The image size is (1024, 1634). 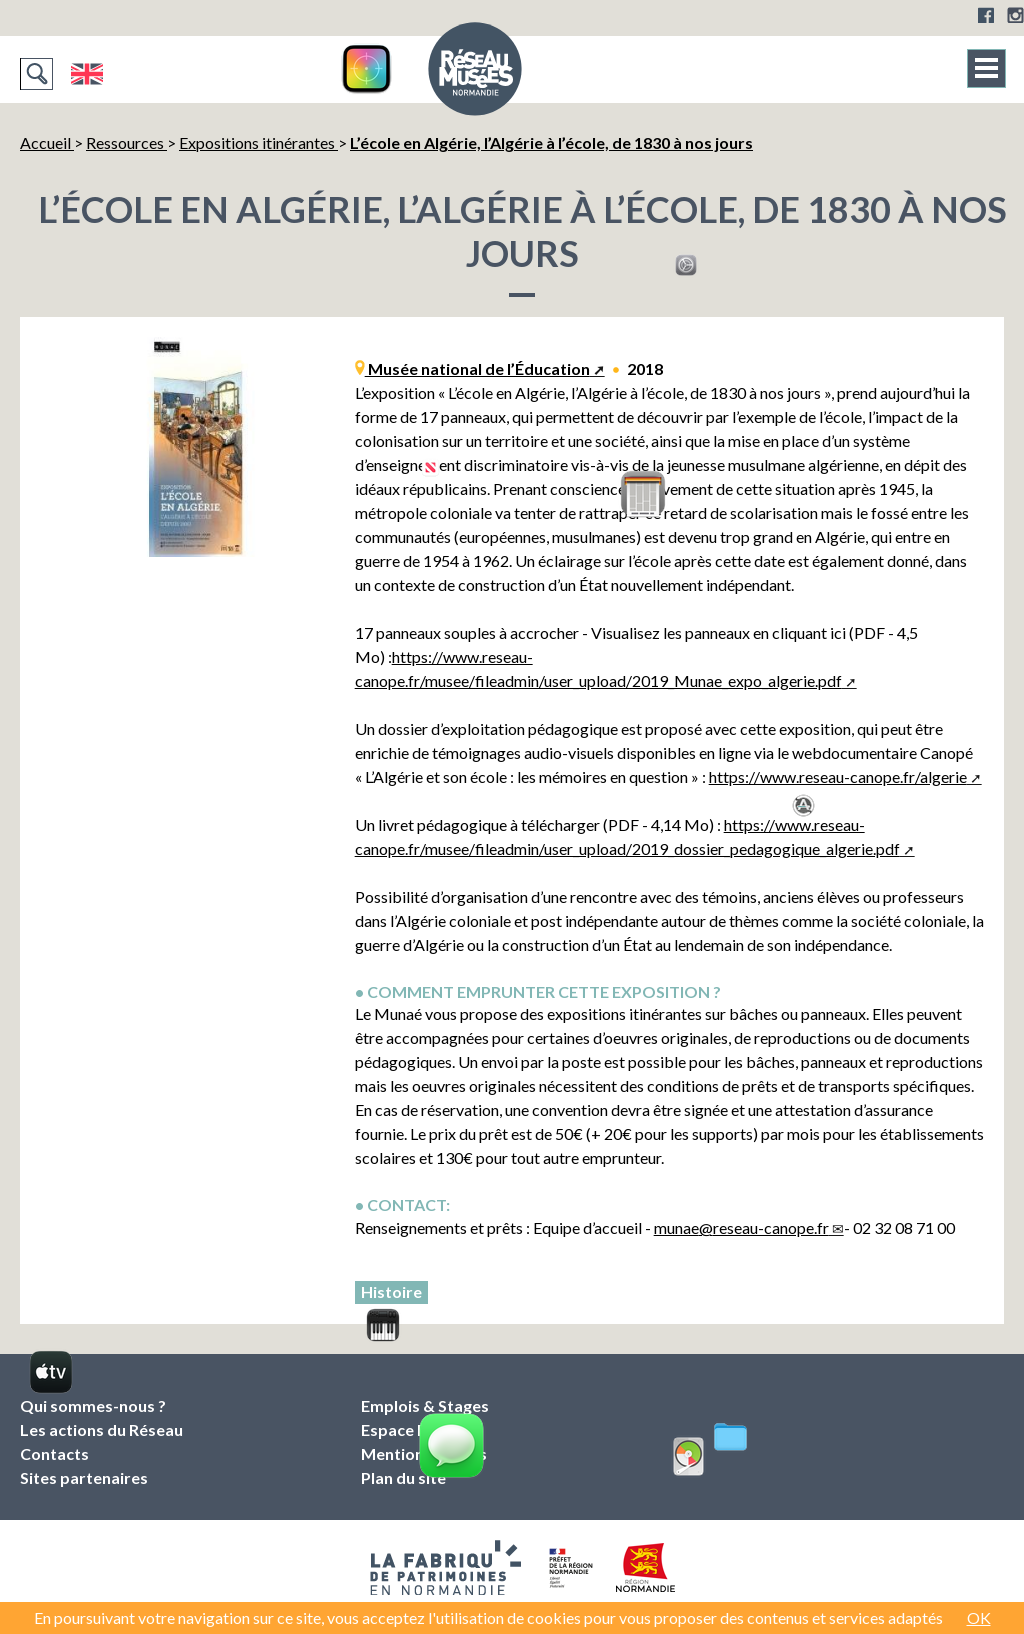 I want to click on open the Apple TV app, so click(x=51, y=1372).